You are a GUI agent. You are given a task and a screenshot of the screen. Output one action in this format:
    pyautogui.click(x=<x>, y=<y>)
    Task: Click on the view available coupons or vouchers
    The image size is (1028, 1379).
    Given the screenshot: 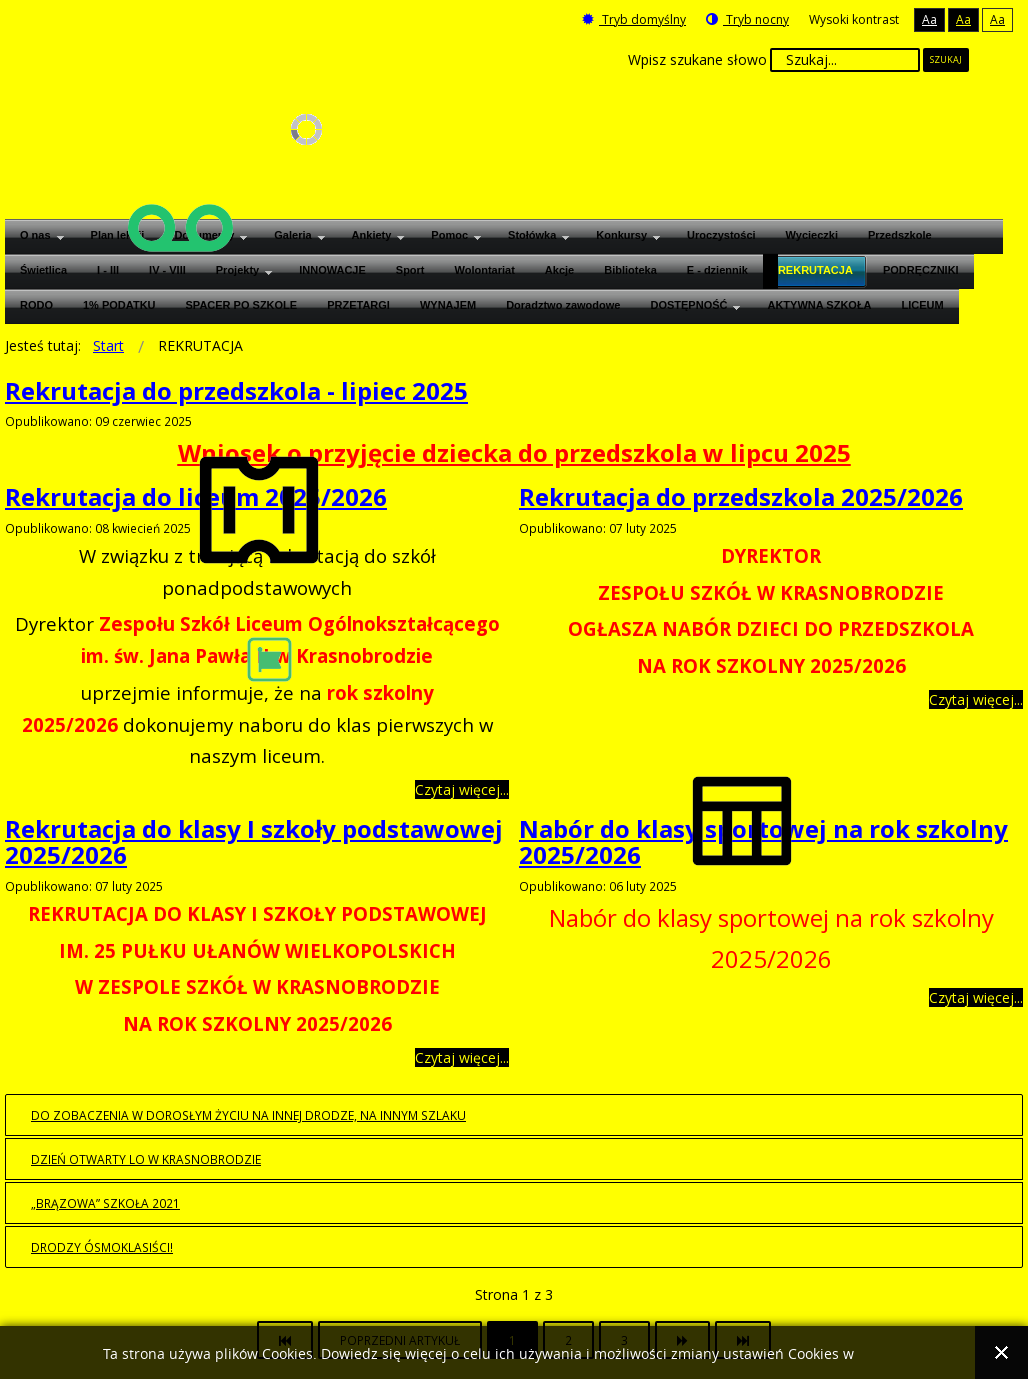 What is the action you would take?
    pyautogui.click(x=259, y=510)
    